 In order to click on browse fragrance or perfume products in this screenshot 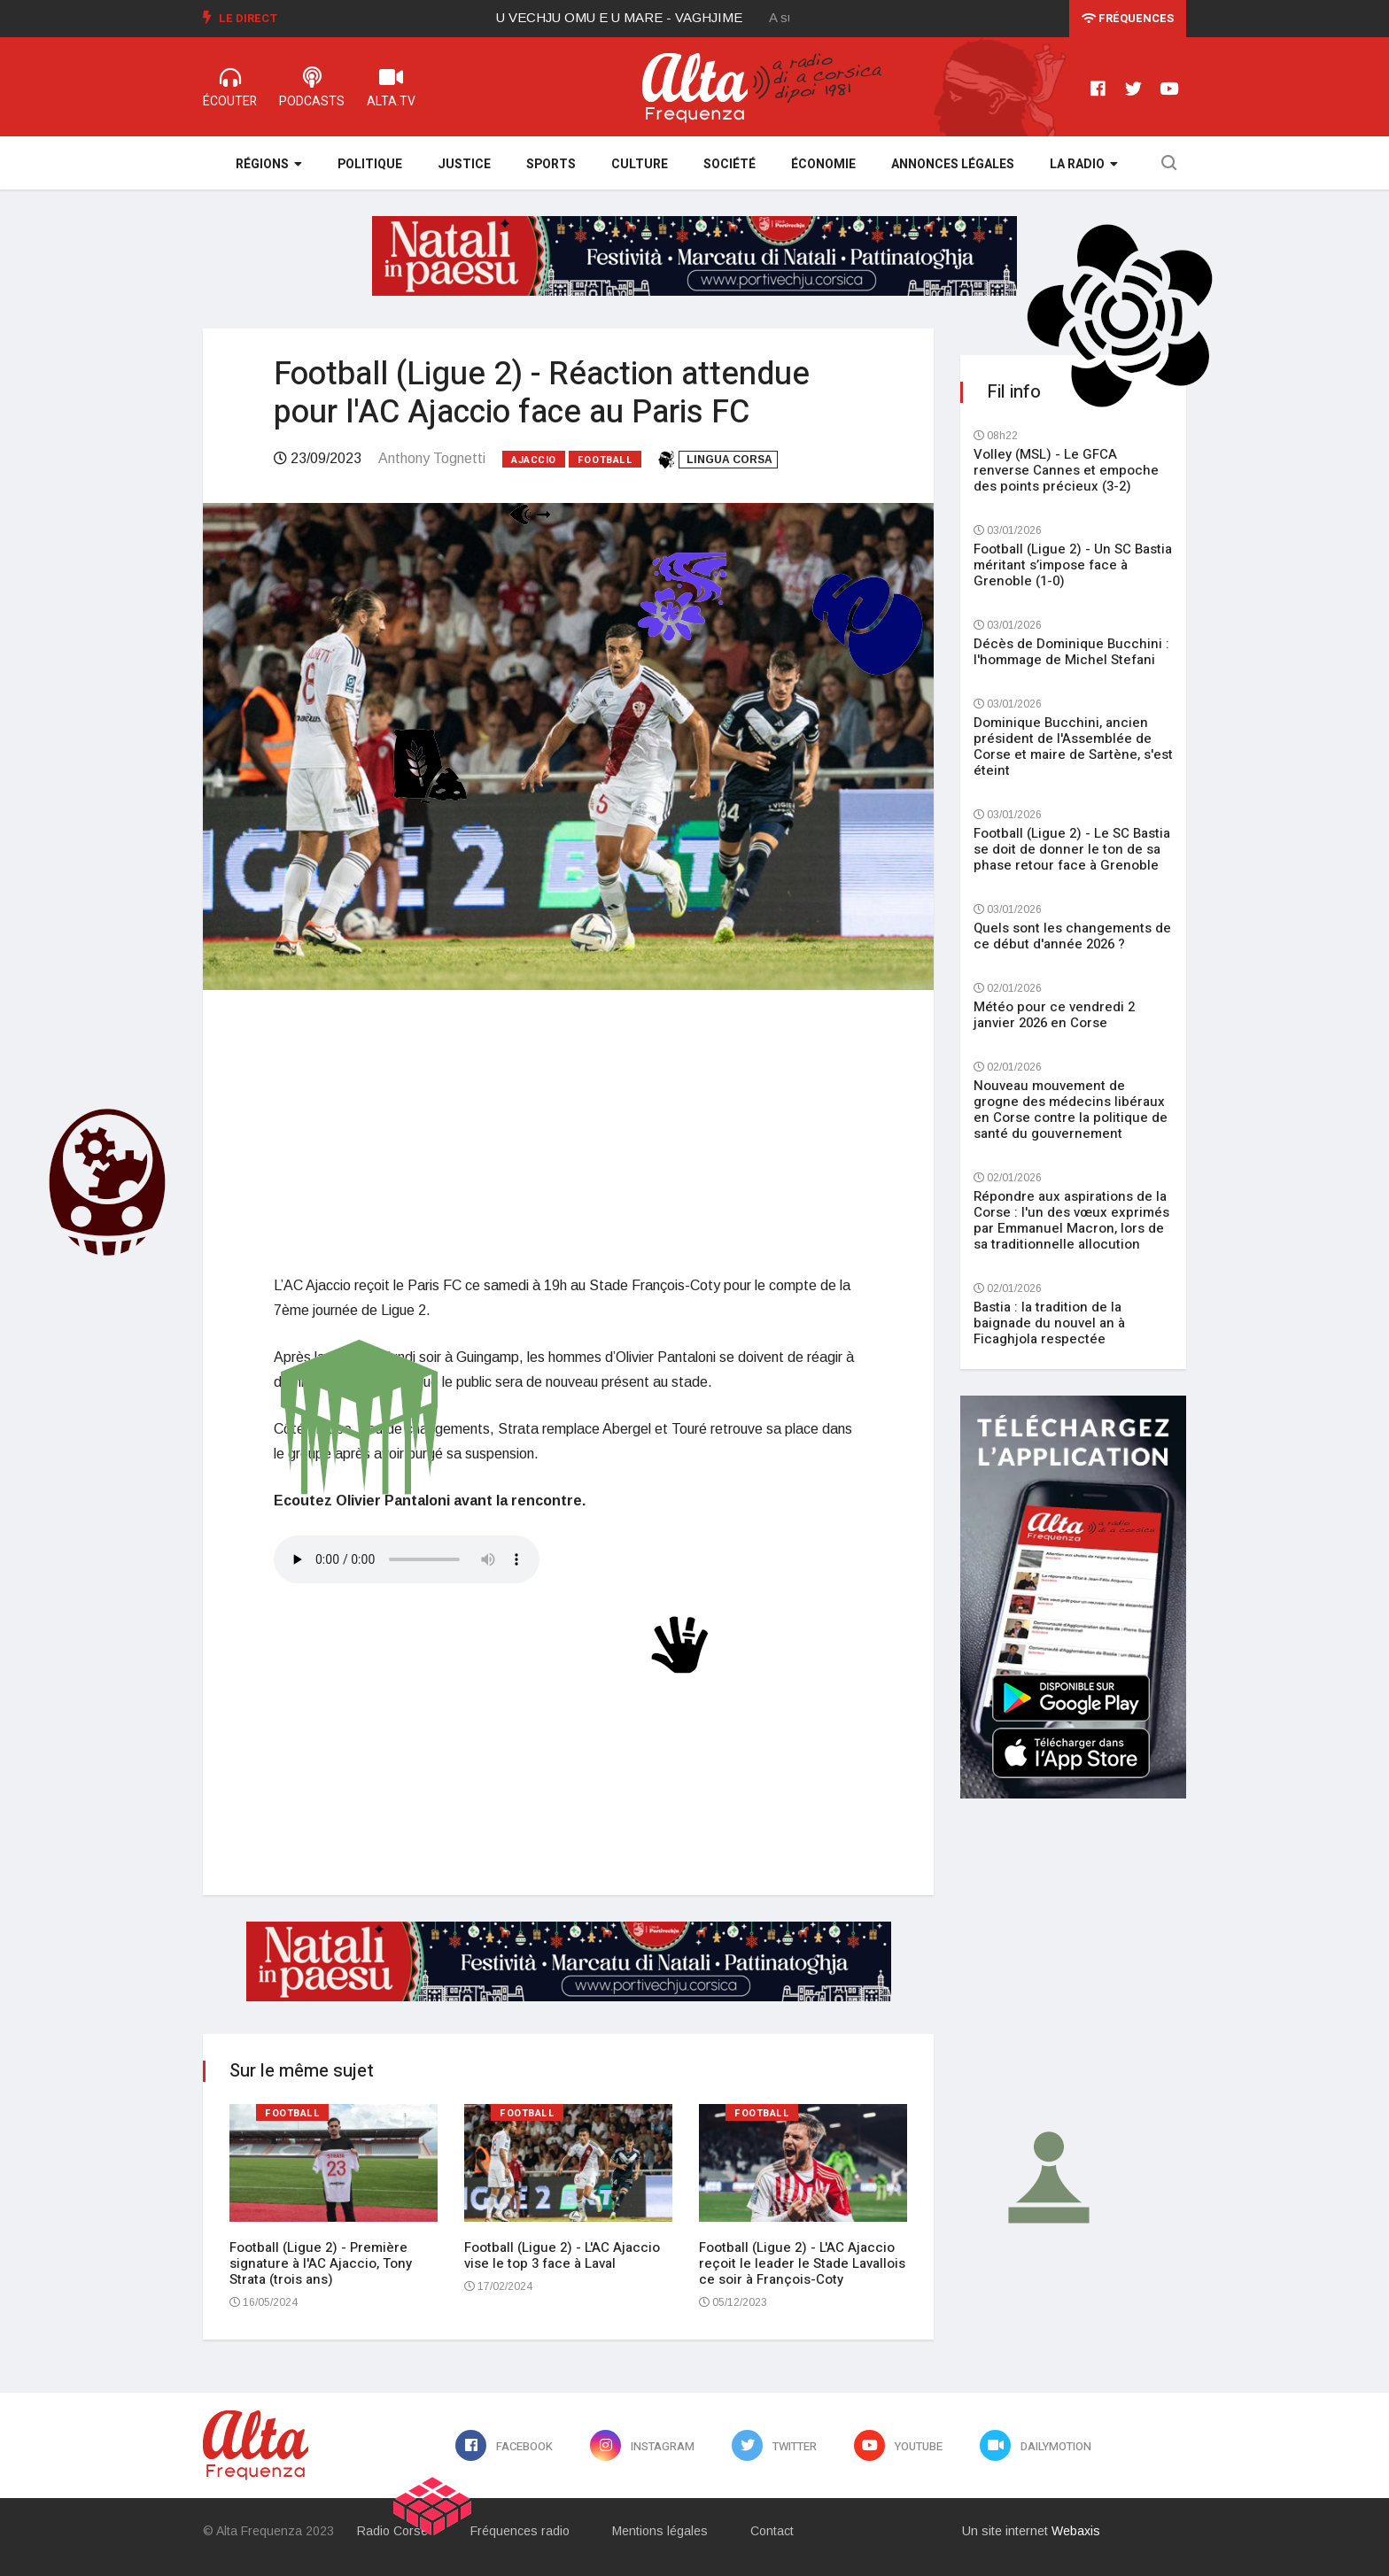, I will do `click(682, 597)`.